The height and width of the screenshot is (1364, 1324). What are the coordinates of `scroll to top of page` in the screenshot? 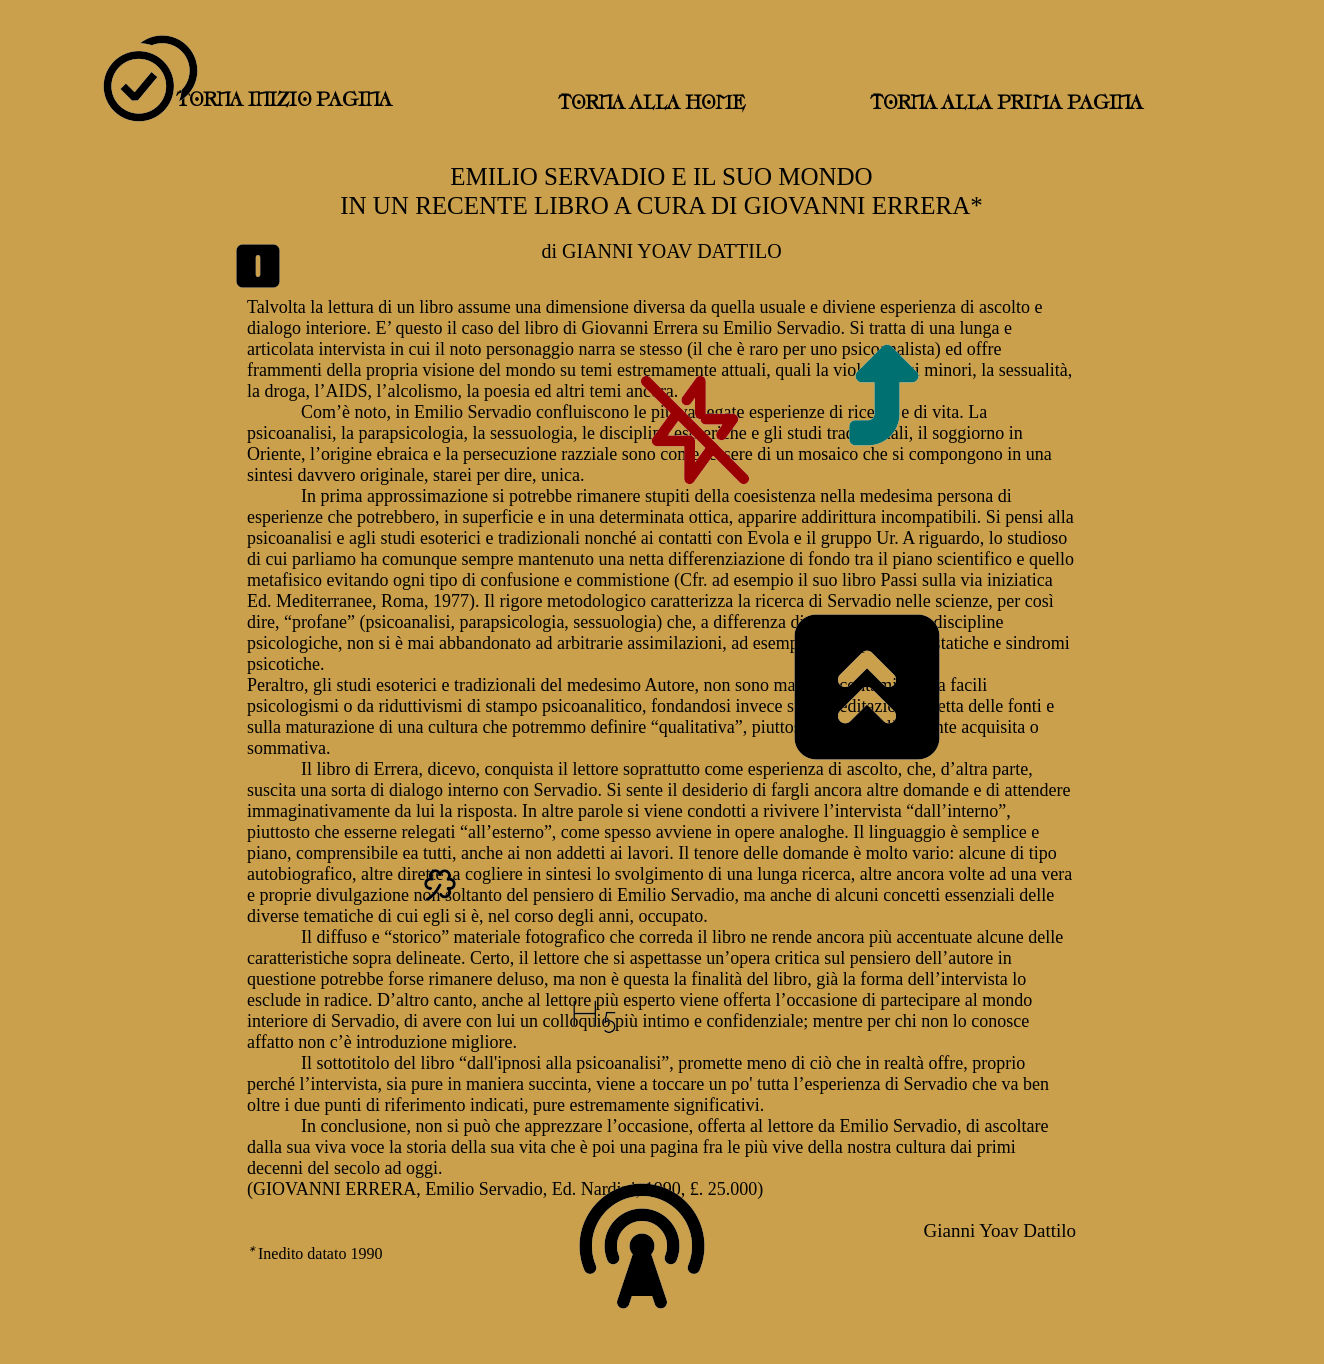 It's located at (867, 687).